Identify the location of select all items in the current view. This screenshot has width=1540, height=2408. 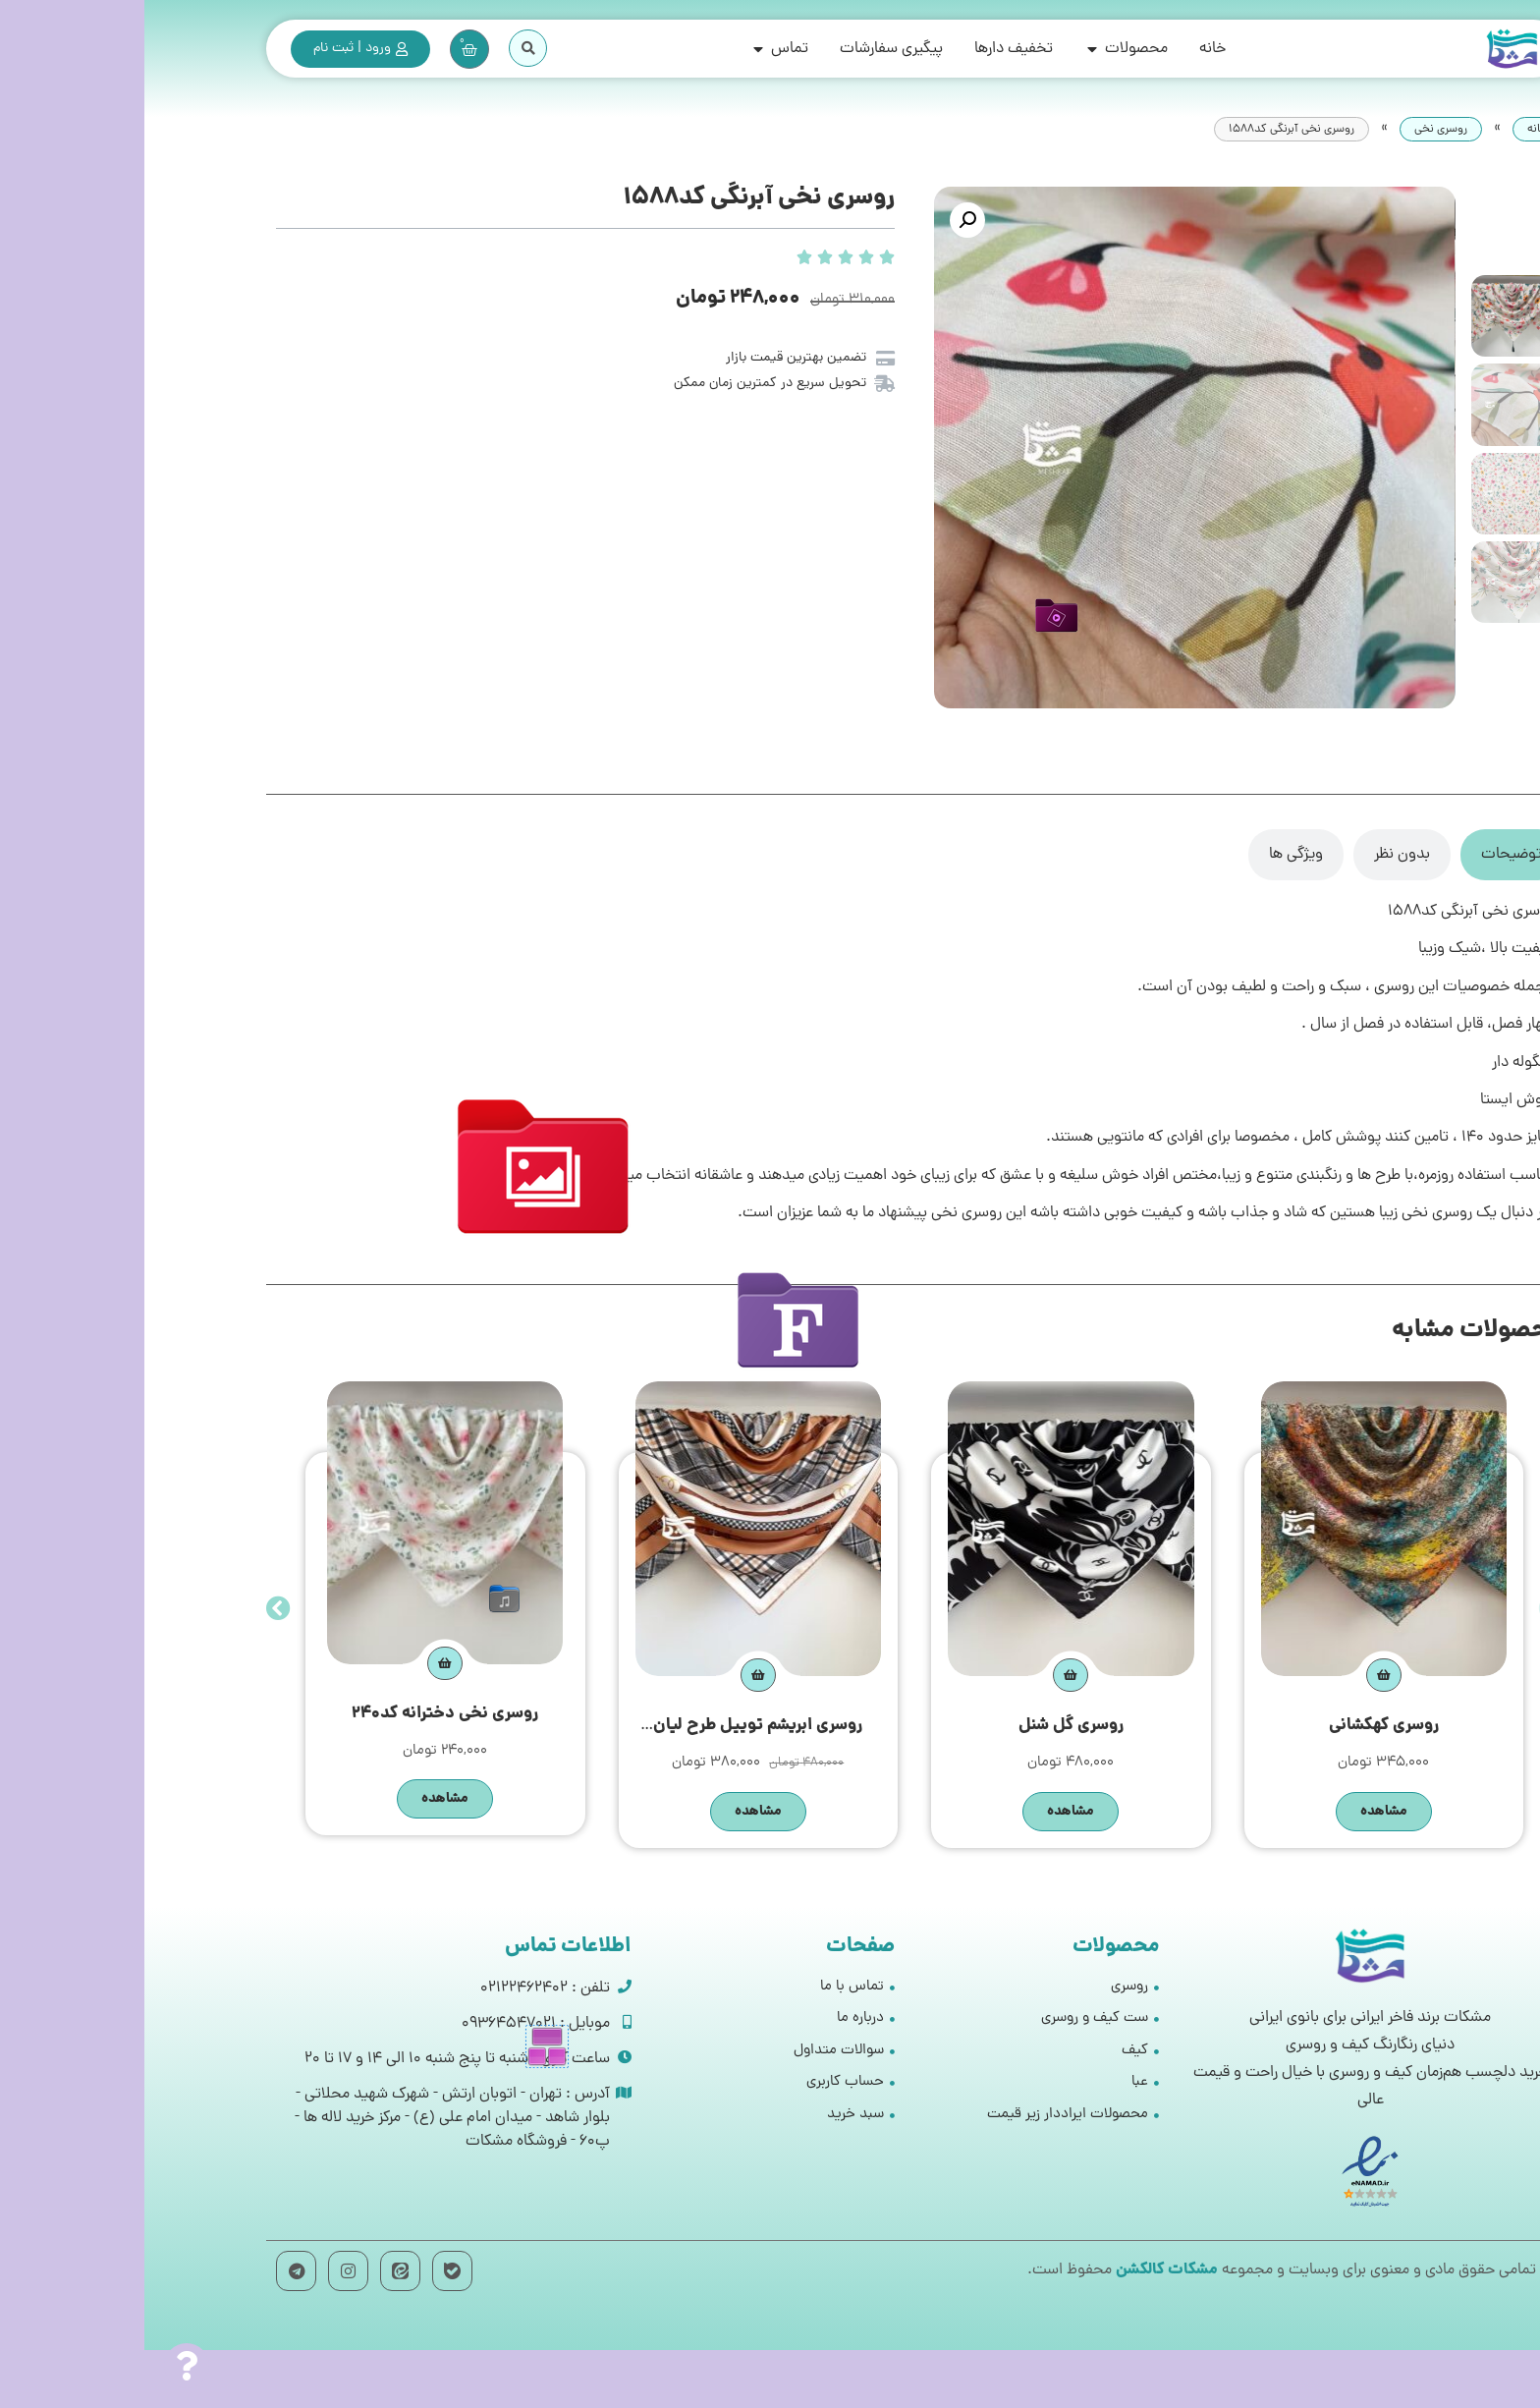
(547, 2046).